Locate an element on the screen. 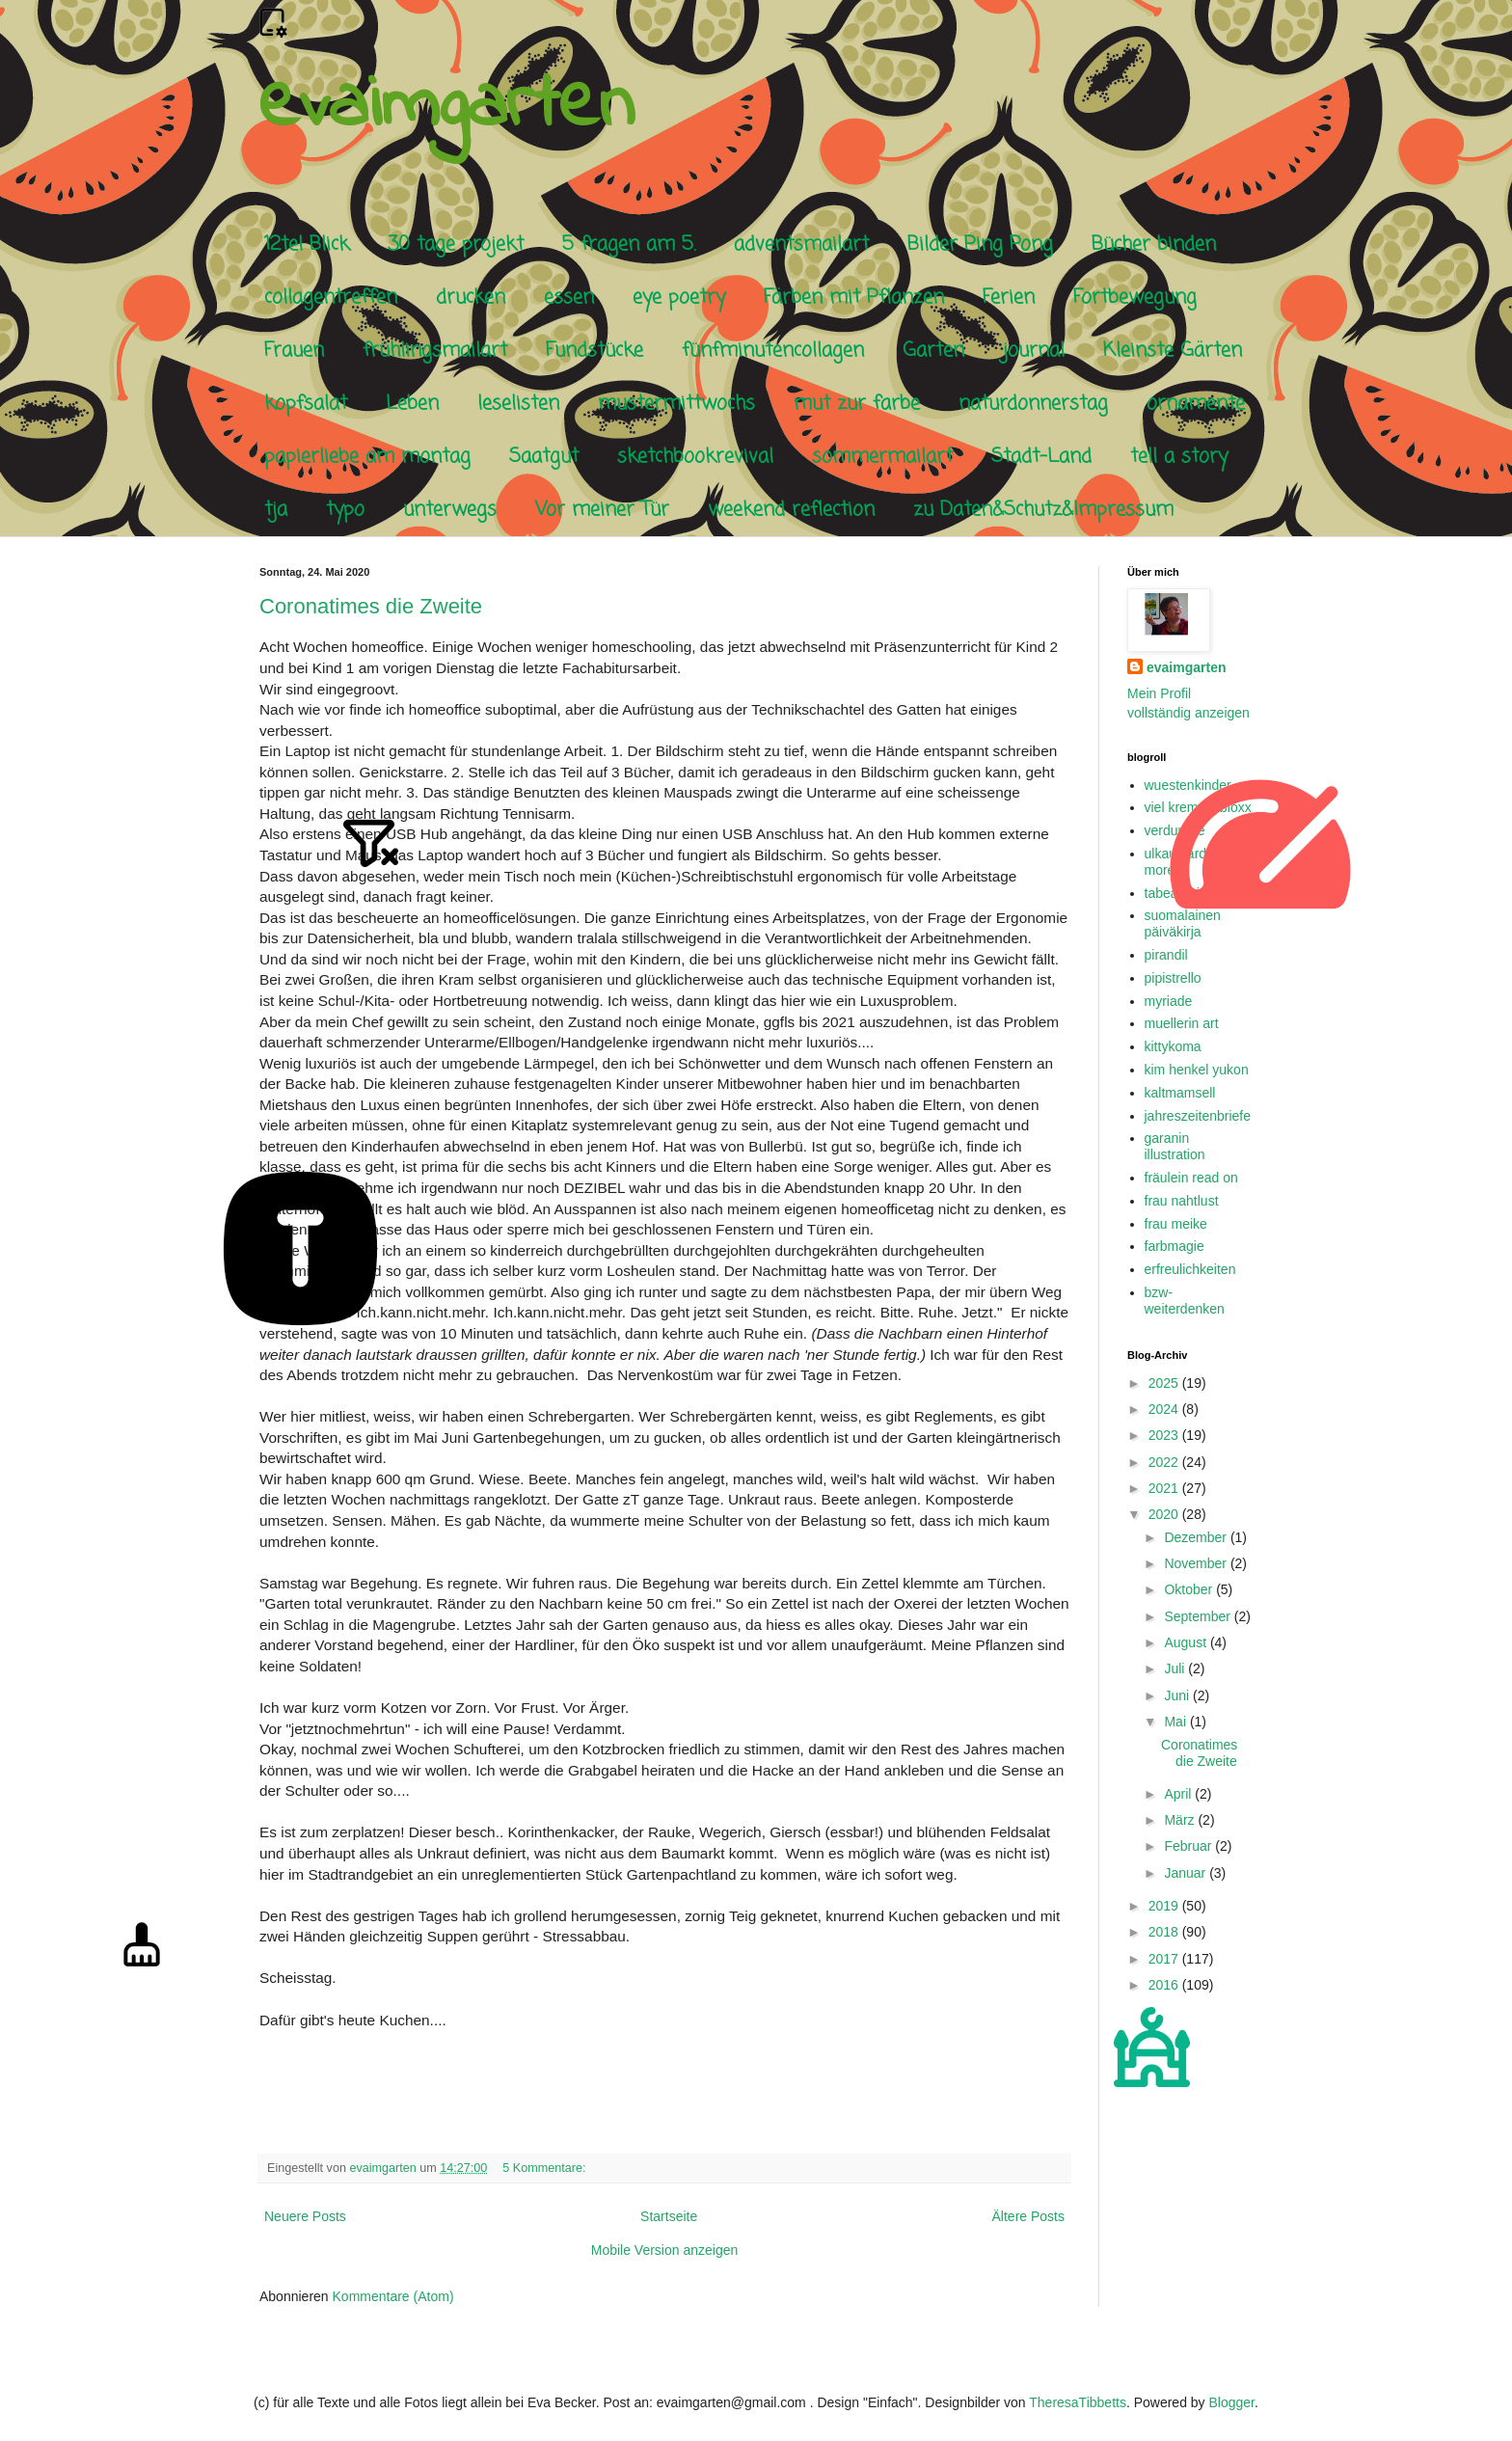 The image size is (1512, 2441). clear all filters is located at coordinates (368, 841).